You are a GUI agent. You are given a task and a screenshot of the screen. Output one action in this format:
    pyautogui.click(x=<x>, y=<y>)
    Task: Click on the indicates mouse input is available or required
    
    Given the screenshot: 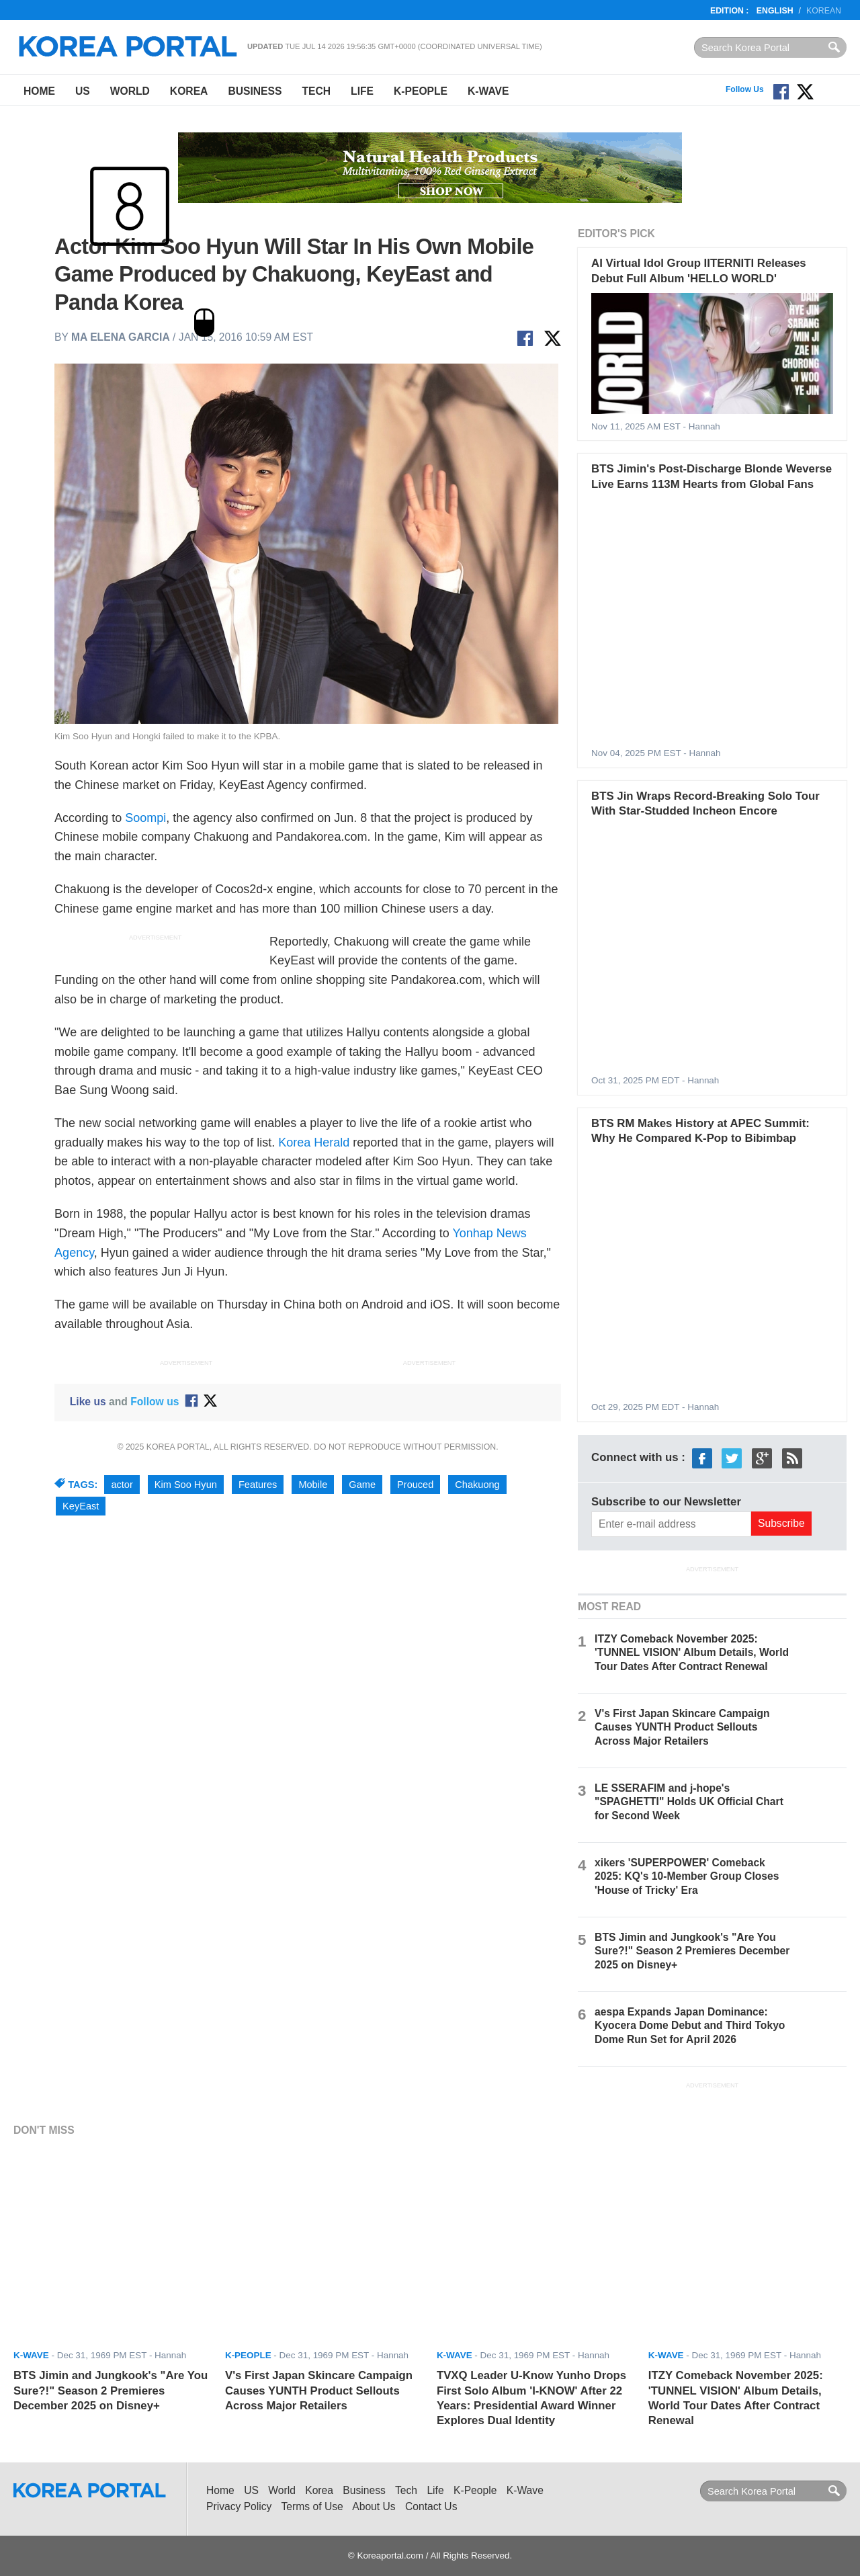 What is the action you would take?
    pyautogui.click(x=204, y=323)
    